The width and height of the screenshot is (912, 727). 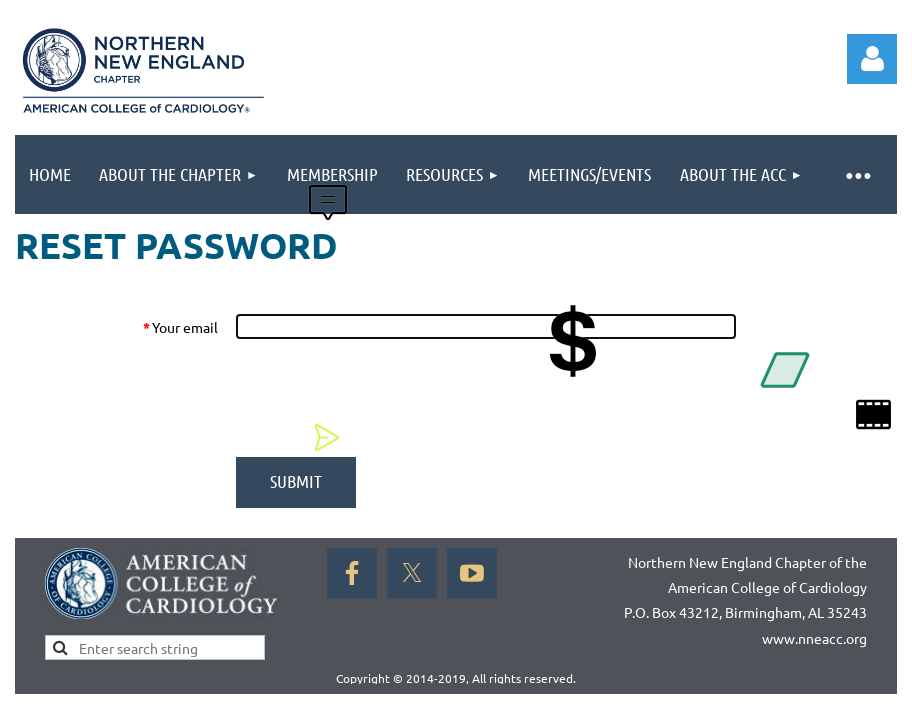 I want to click on view prices in US dollars, so click(x=573, y=341).